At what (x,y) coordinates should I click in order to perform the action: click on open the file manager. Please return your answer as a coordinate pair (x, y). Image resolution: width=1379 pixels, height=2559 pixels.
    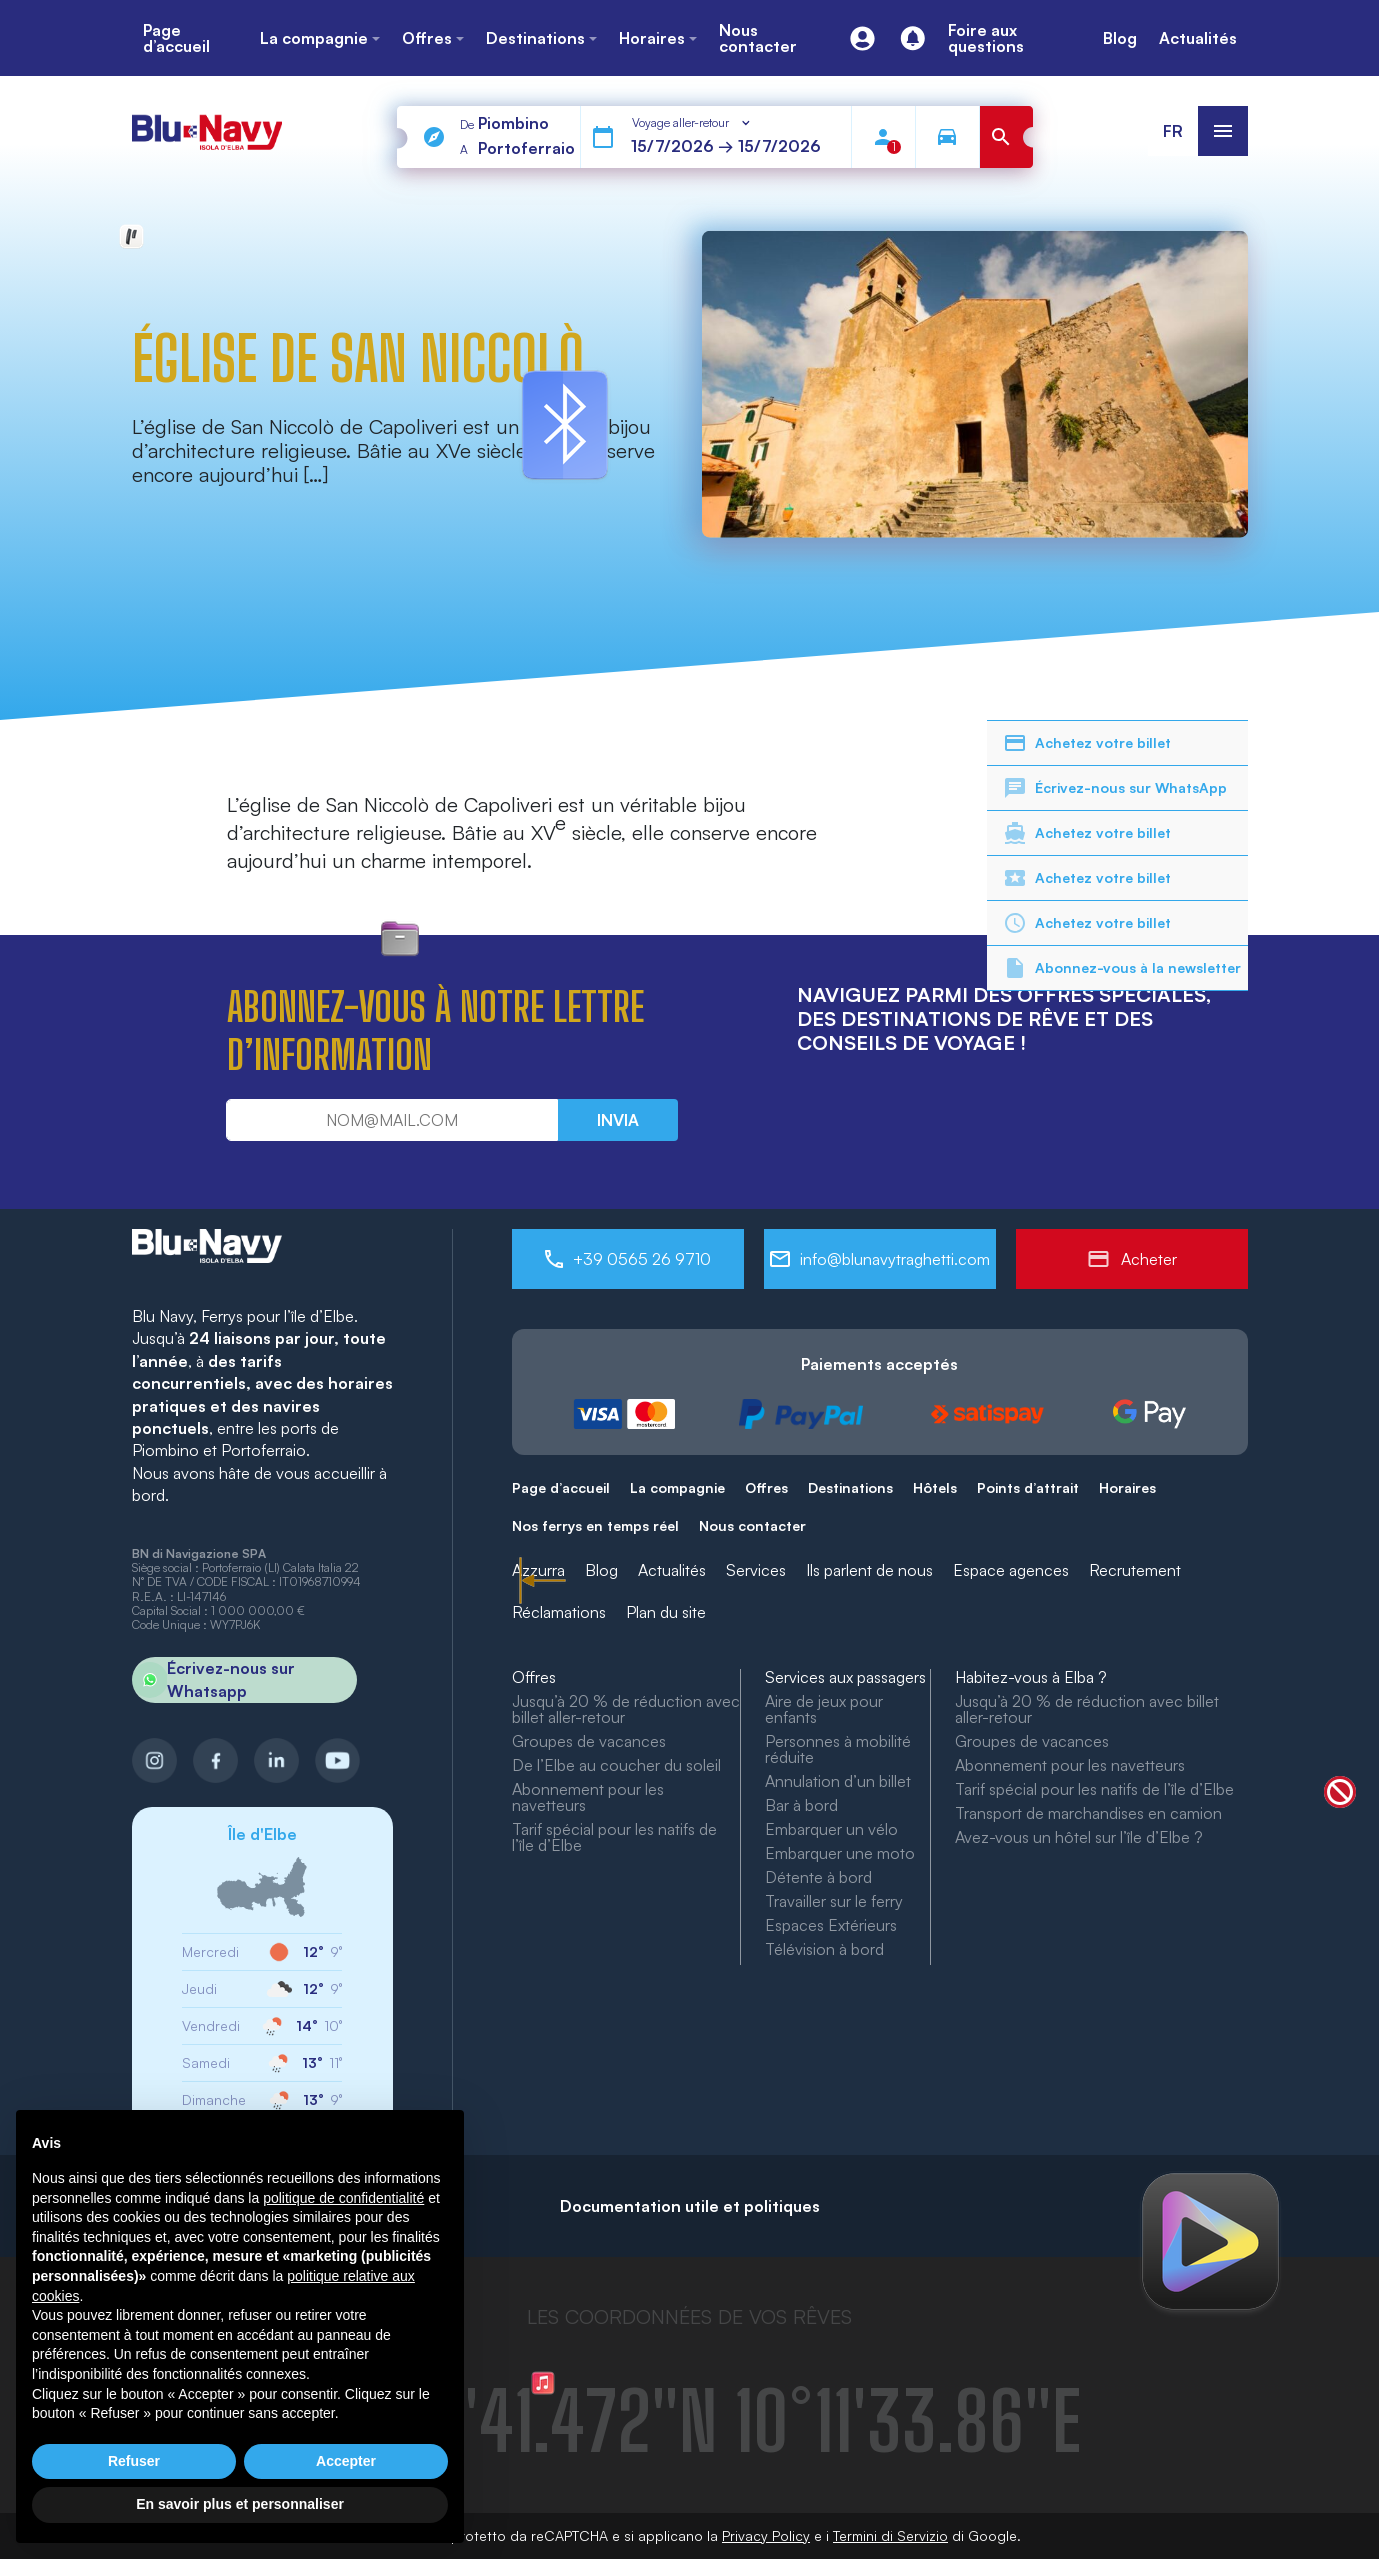
    Looking at the image, I should click on (400, 938).